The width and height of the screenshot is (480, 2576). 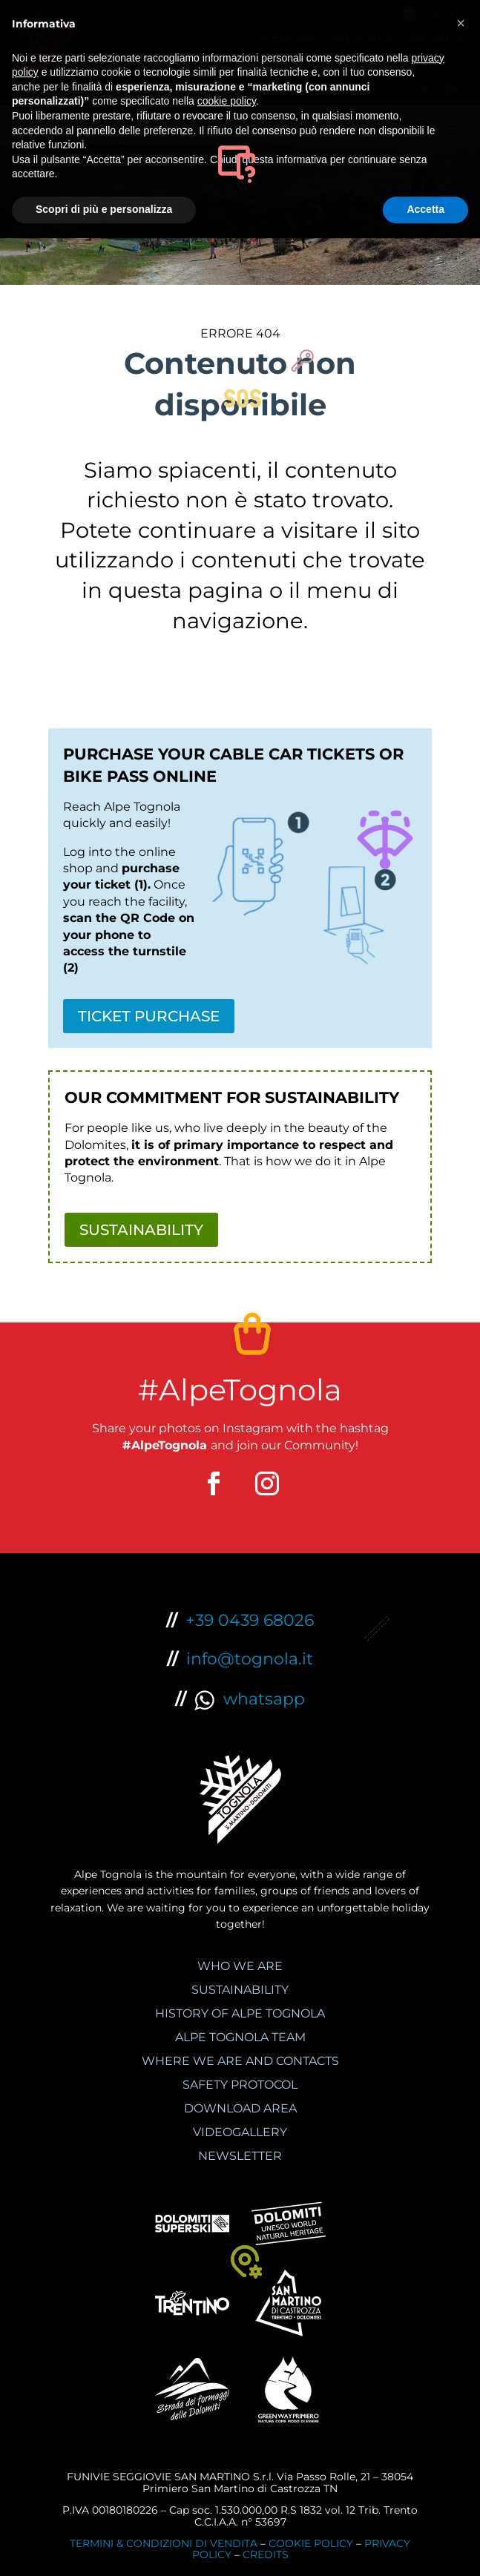 I want to click on send an emergency distress signal, so click(x=243, y=398).